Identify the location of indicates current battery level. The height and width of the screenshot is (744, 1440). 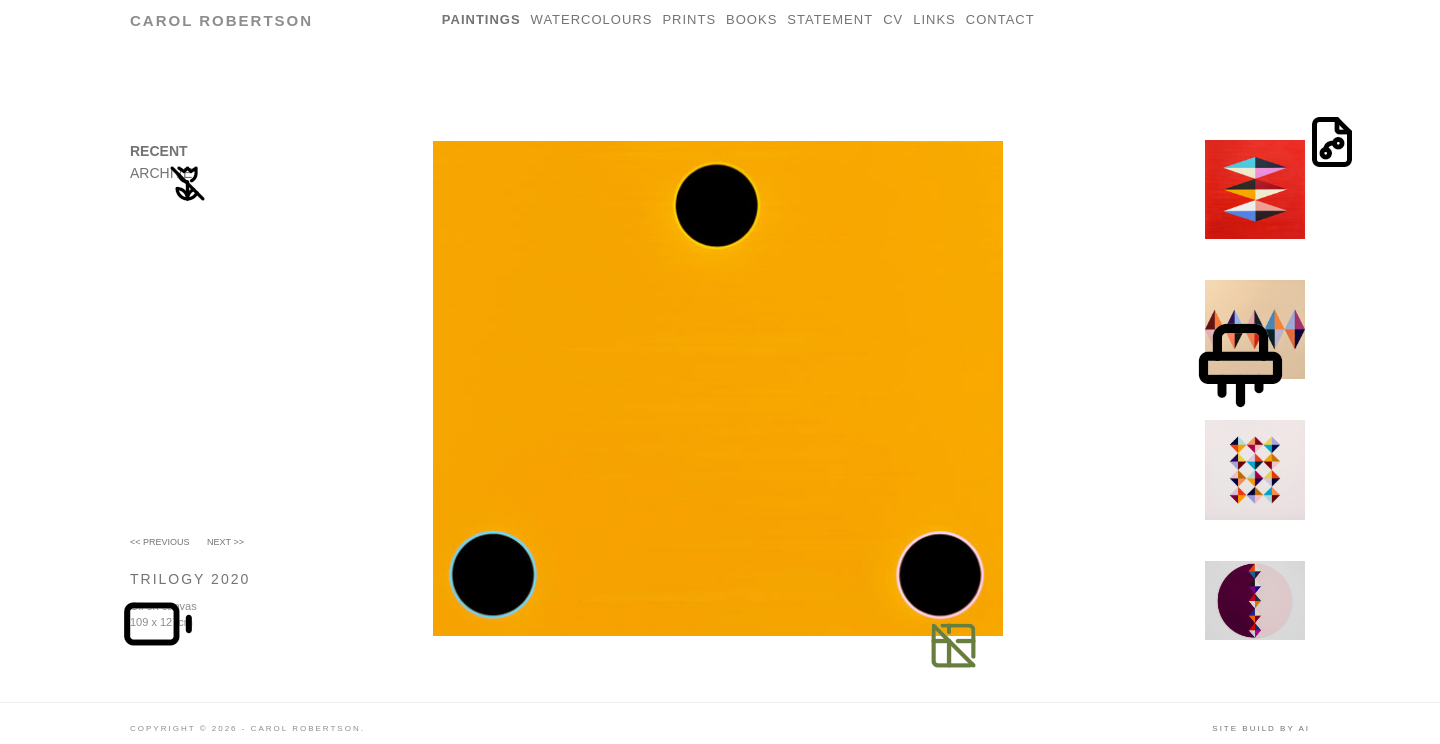
(158, 624).